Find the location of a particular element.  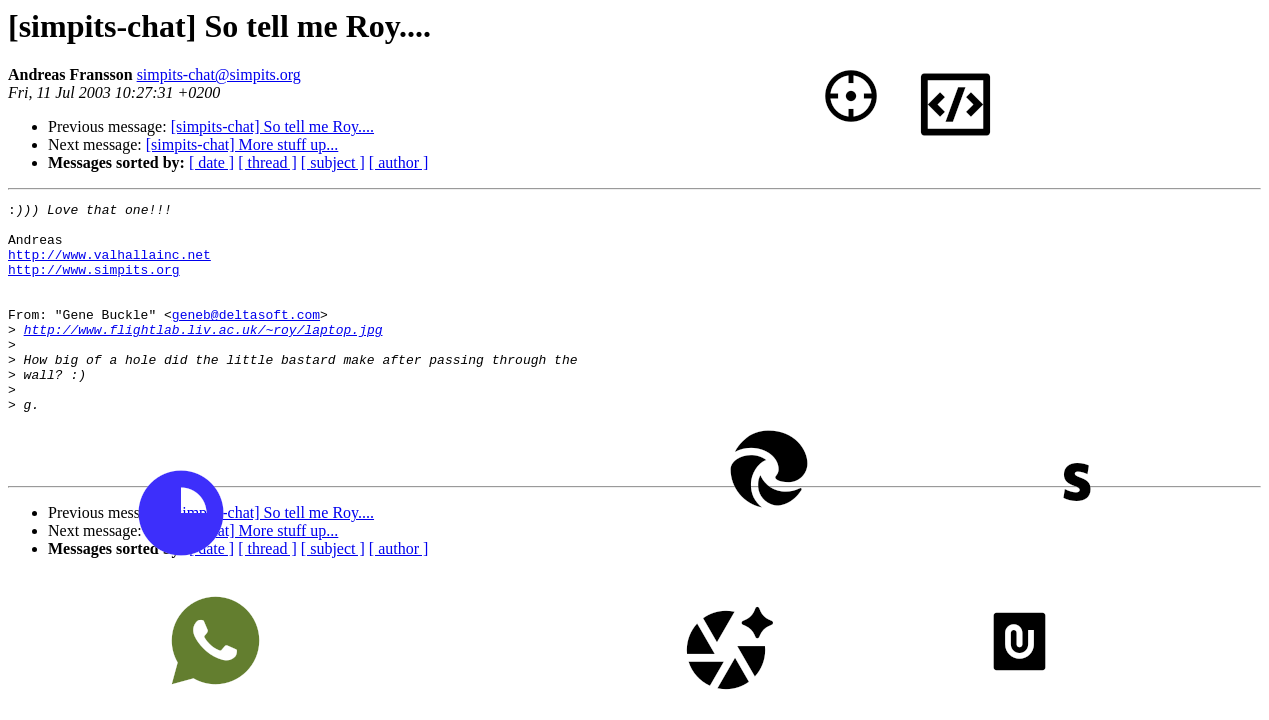

open microsoft edge browser is located at coordinates (769, 469).